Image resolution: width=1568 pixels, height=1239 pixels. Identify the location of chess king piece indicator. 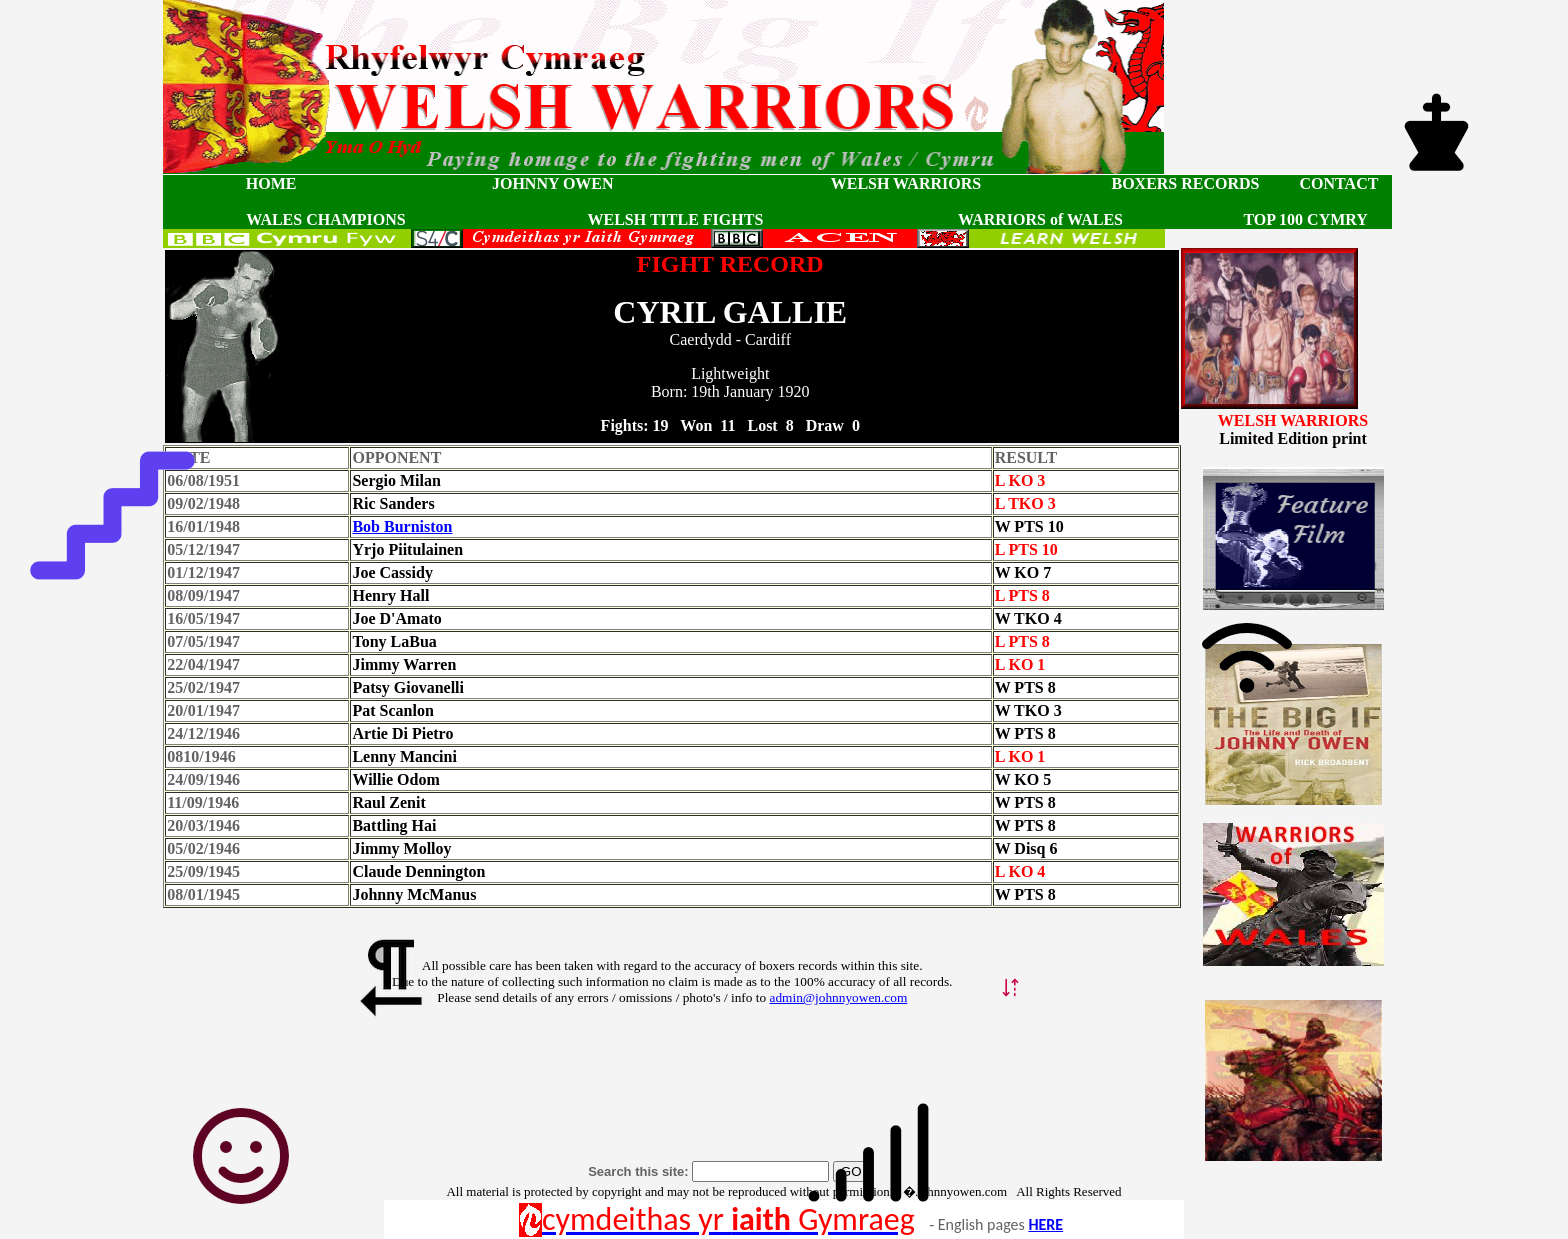
(1436, 134).